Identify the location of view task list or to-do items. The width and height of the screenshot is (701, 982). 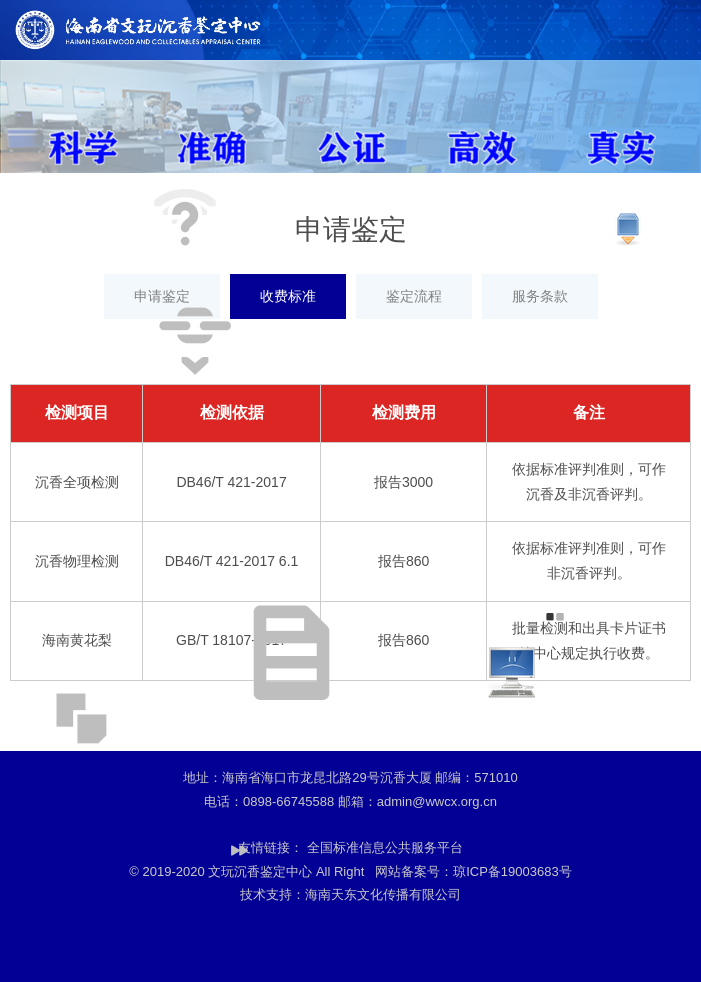
(555, 618).